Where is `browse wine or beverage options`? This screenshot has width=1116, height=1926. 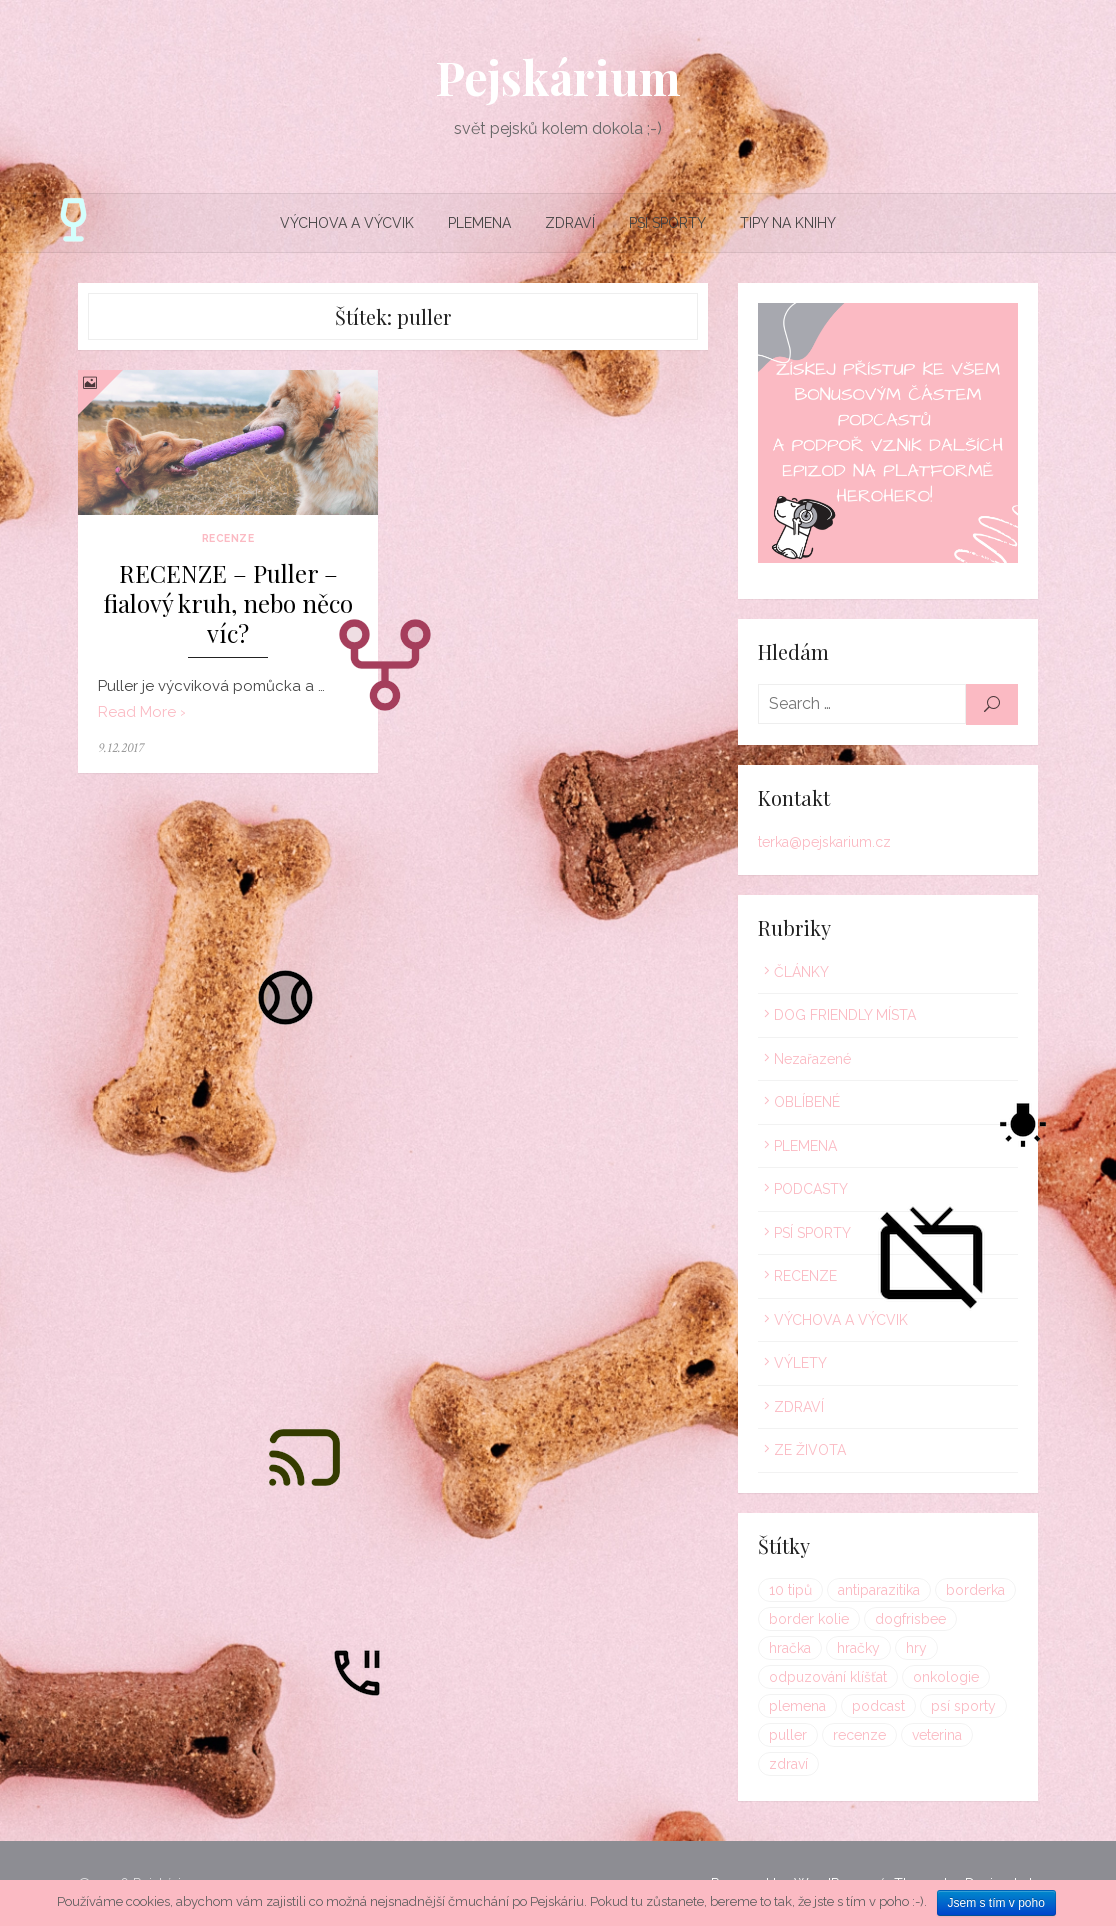
browse wine or beverage options is located at coordinates (73, 218).